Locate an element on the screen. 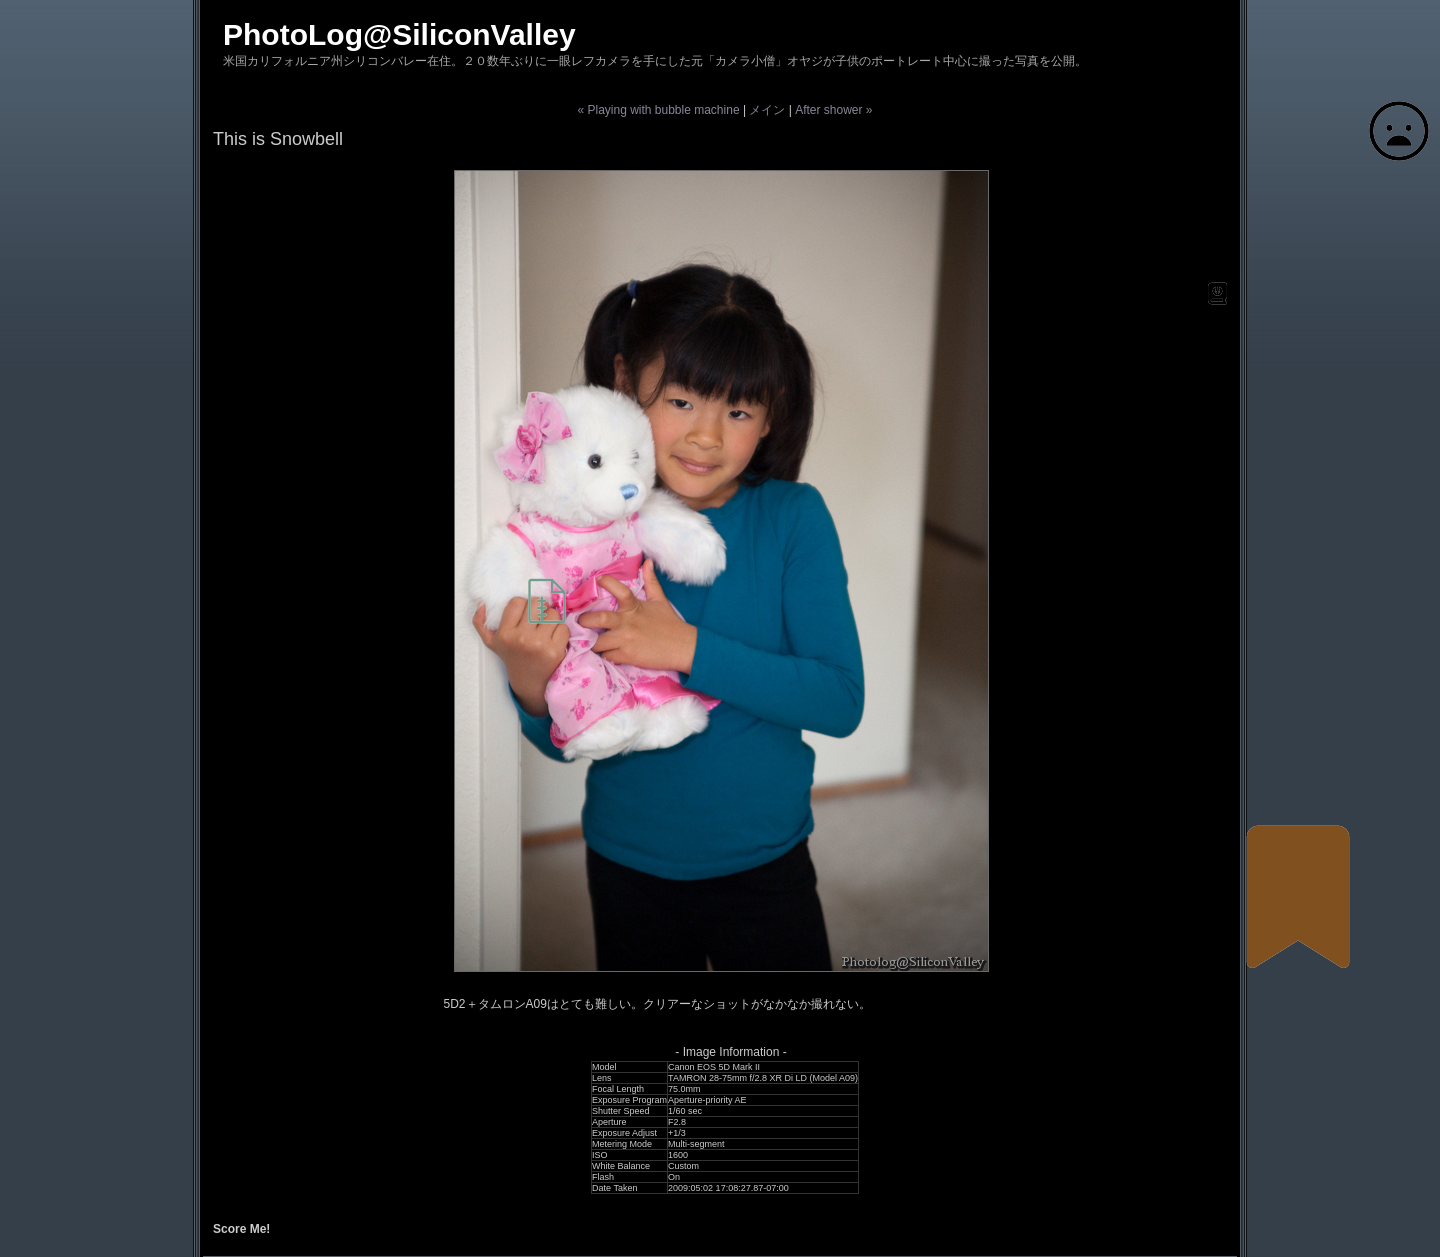  access the journal of the whills or star wars lore reference is located at coordinates (1217, 293).